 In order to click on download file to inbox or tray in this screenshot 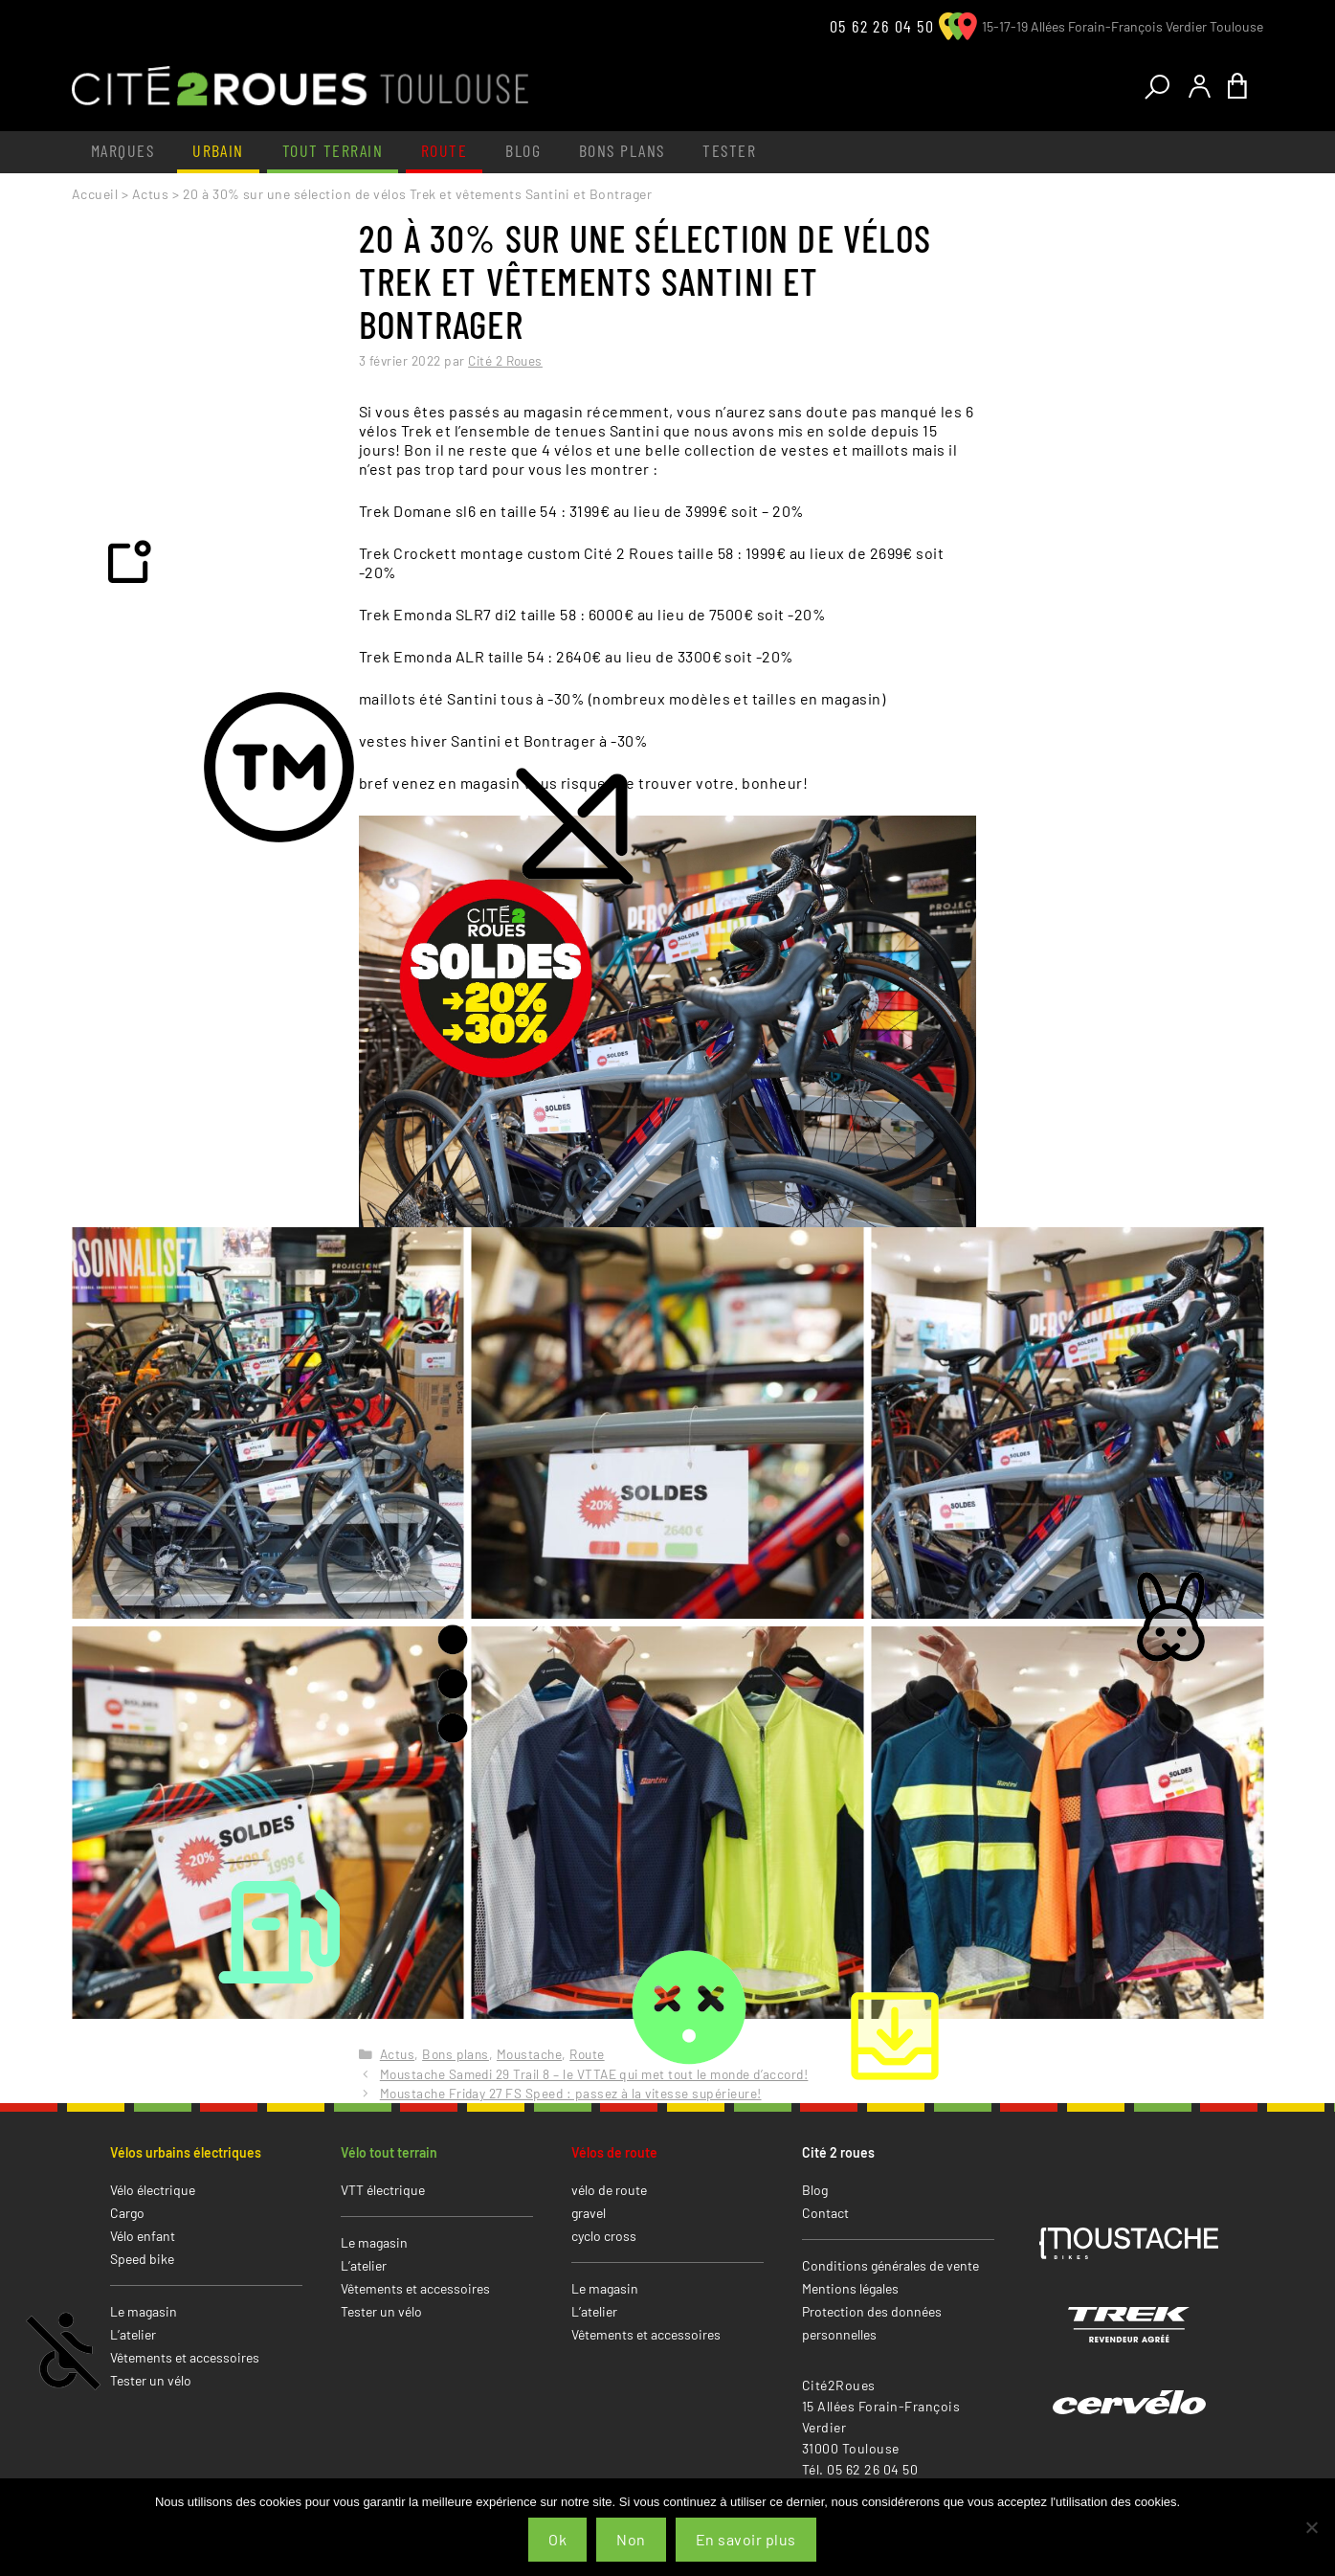, I will do `click(895, 2036)`.